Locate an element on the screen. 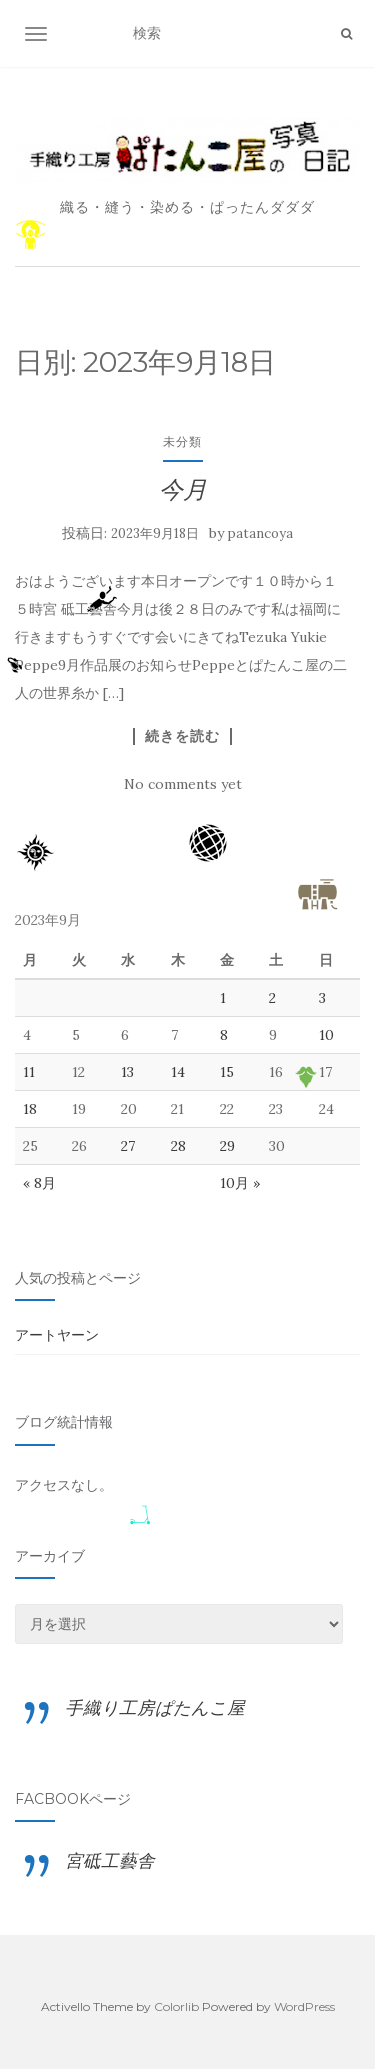 This screenshot has width=375, height=2069. indicates a crawling or stealth movement mode is located at coordinates (102, 599).